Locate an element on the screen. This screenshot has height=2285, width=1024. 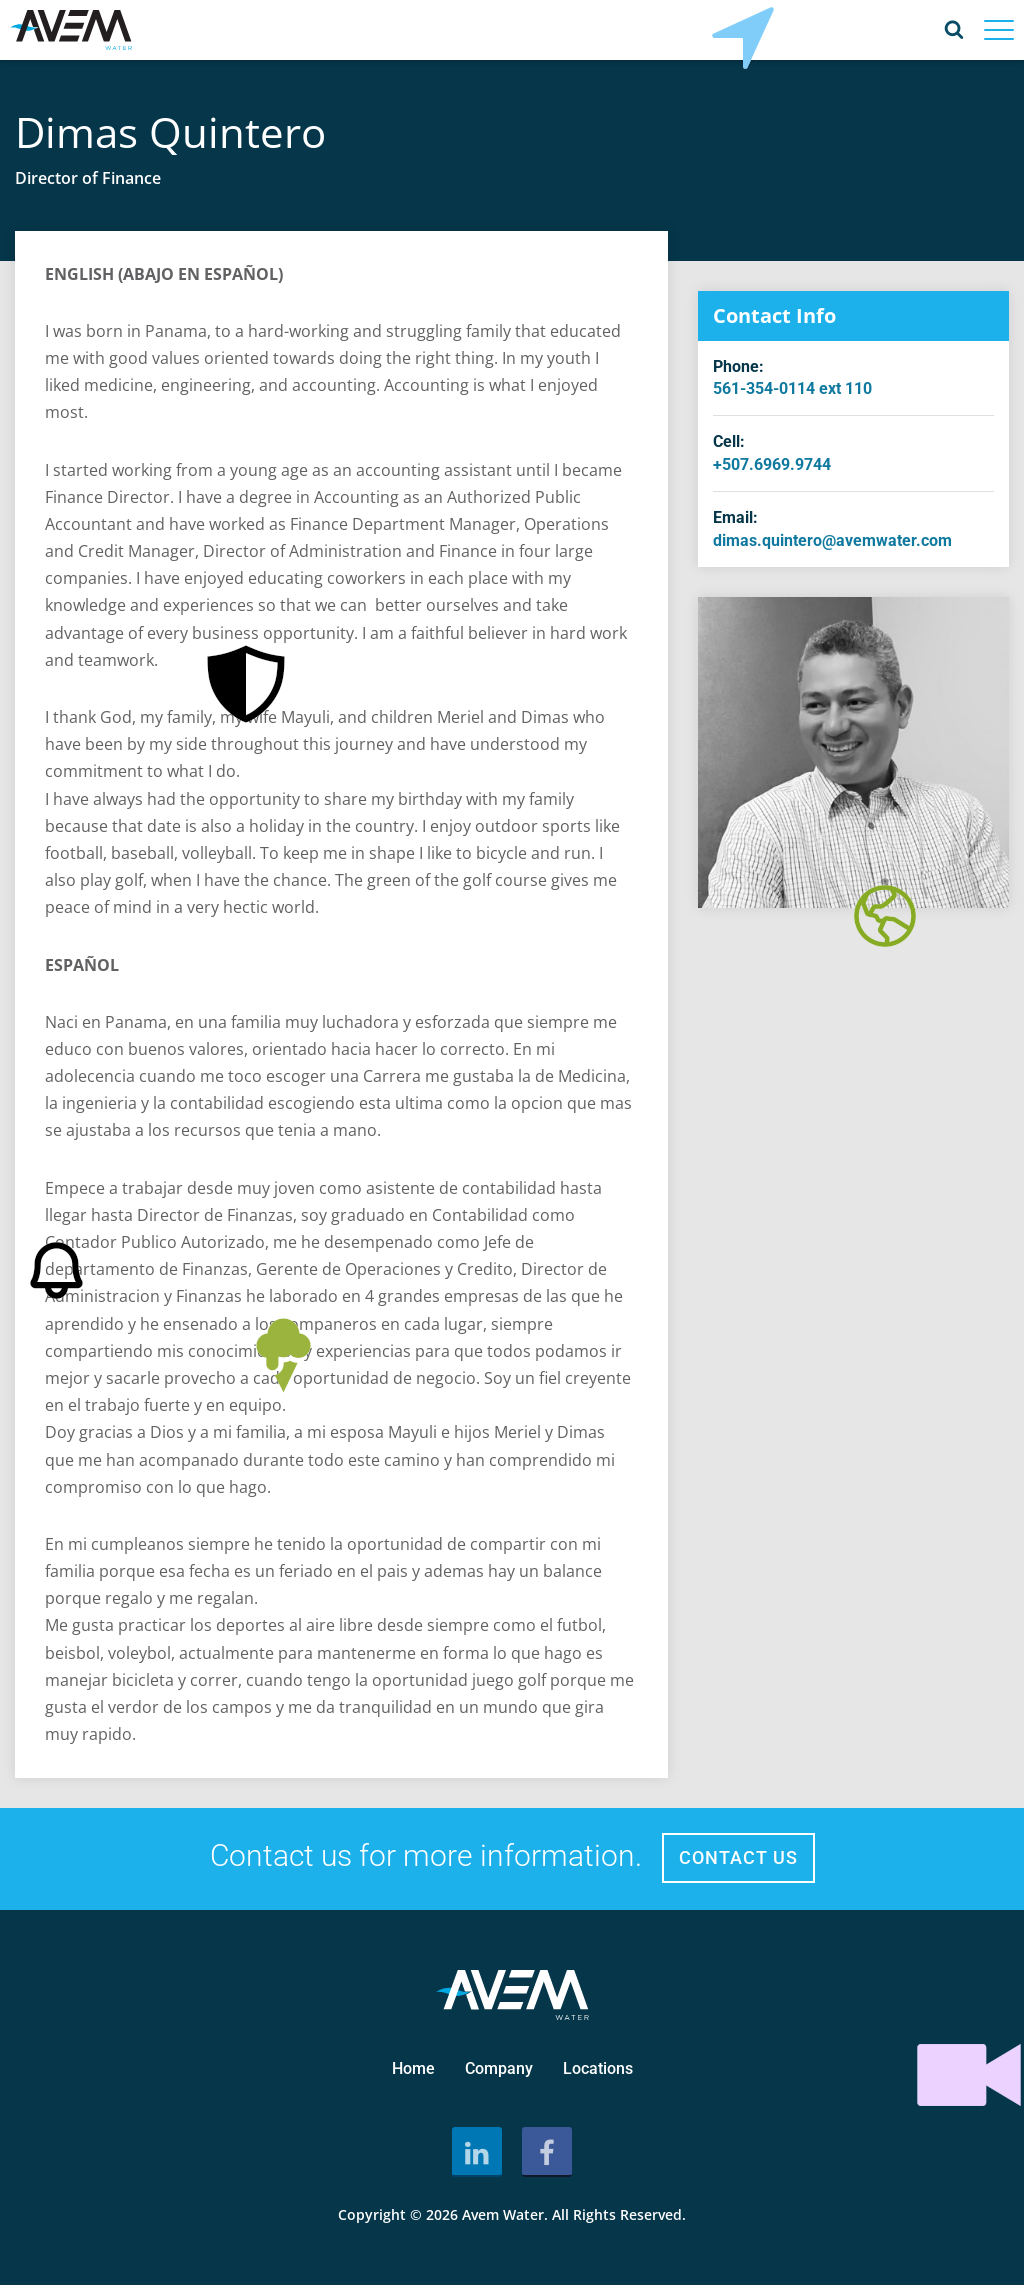
start a video call is located at coordinates (969, 2075).